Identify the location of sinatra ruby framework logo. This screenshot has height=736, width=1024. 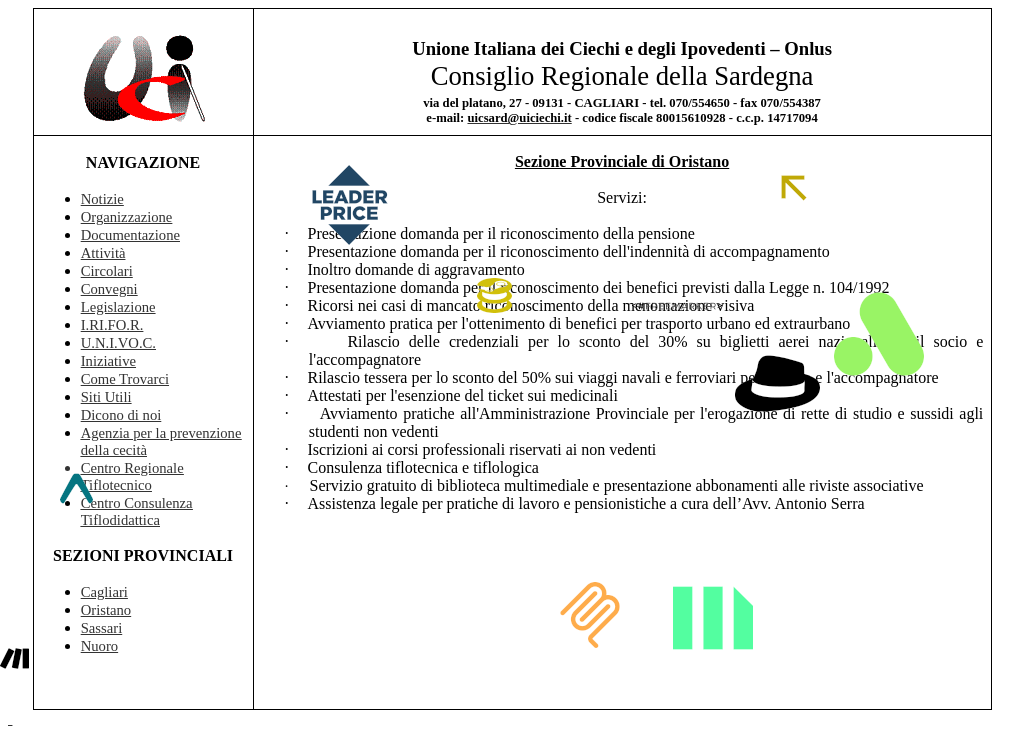
(777, 383).